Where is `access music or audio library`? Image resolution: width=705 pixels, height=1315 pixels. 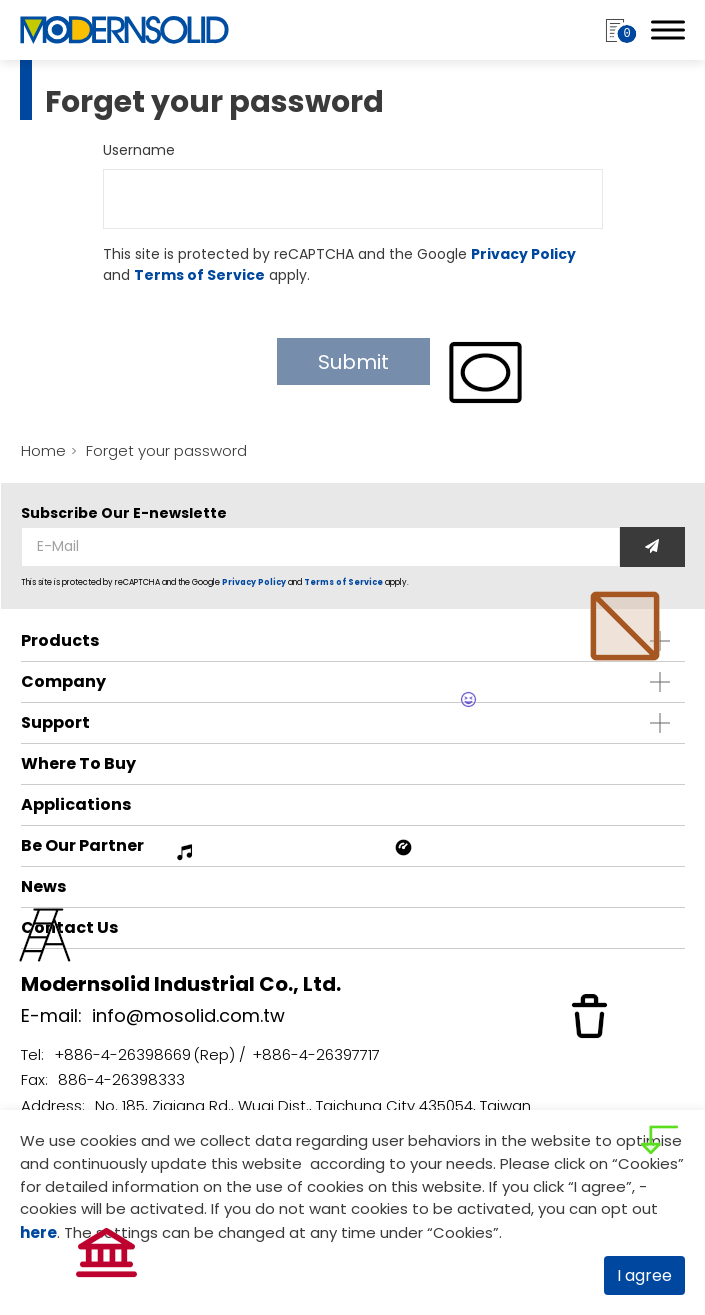 access music or audio library is located at coordinates (185, 852).